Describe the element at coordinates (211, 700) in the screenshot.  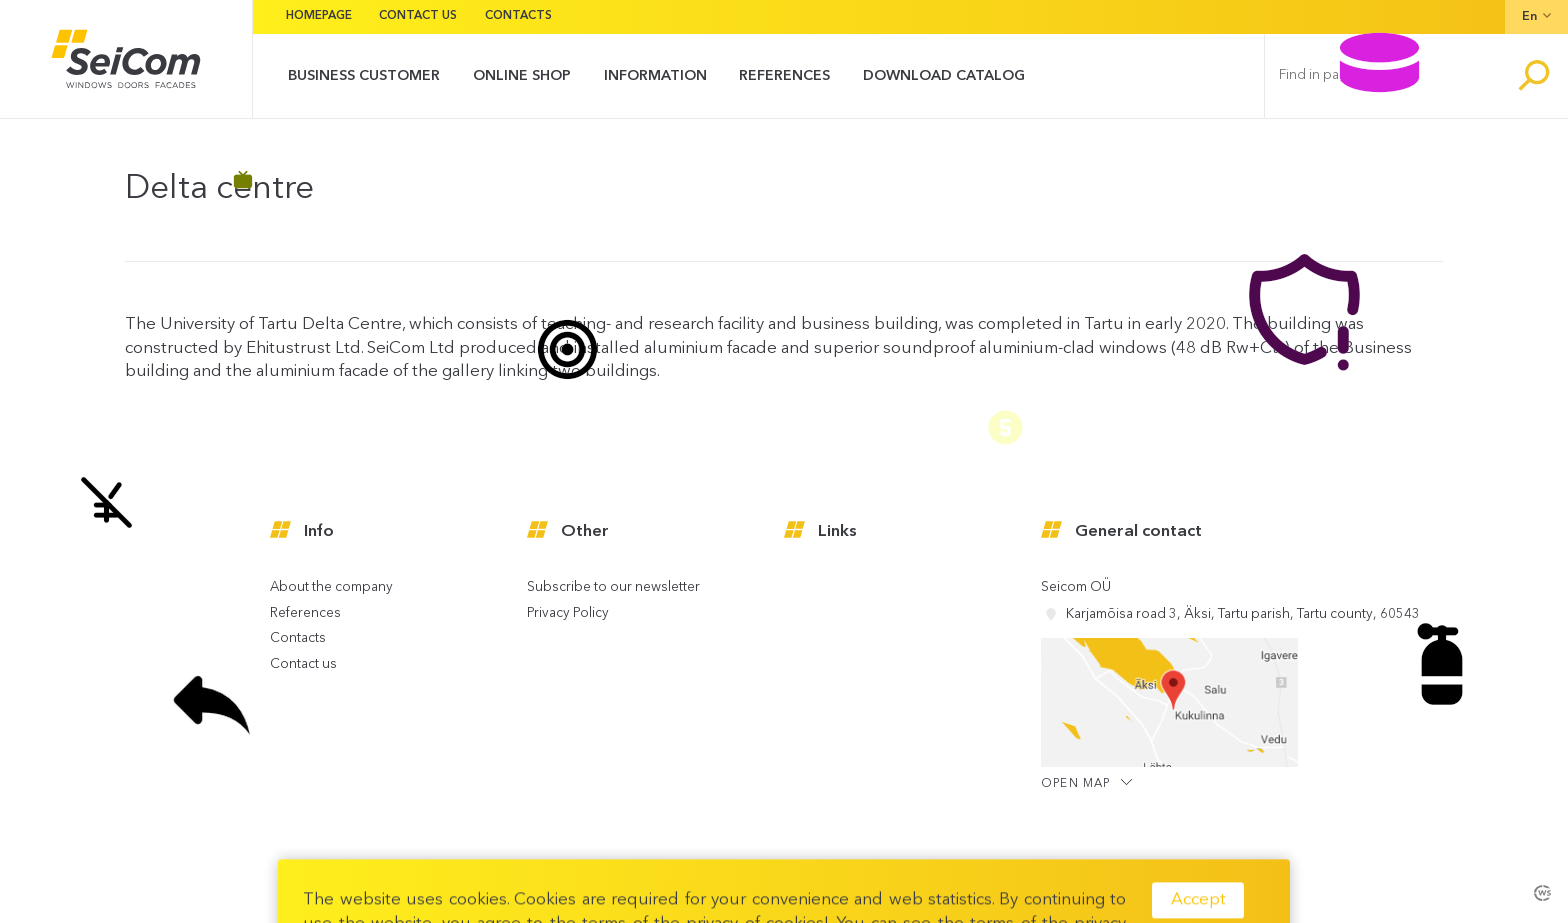
I see `reply to a message` at that location.